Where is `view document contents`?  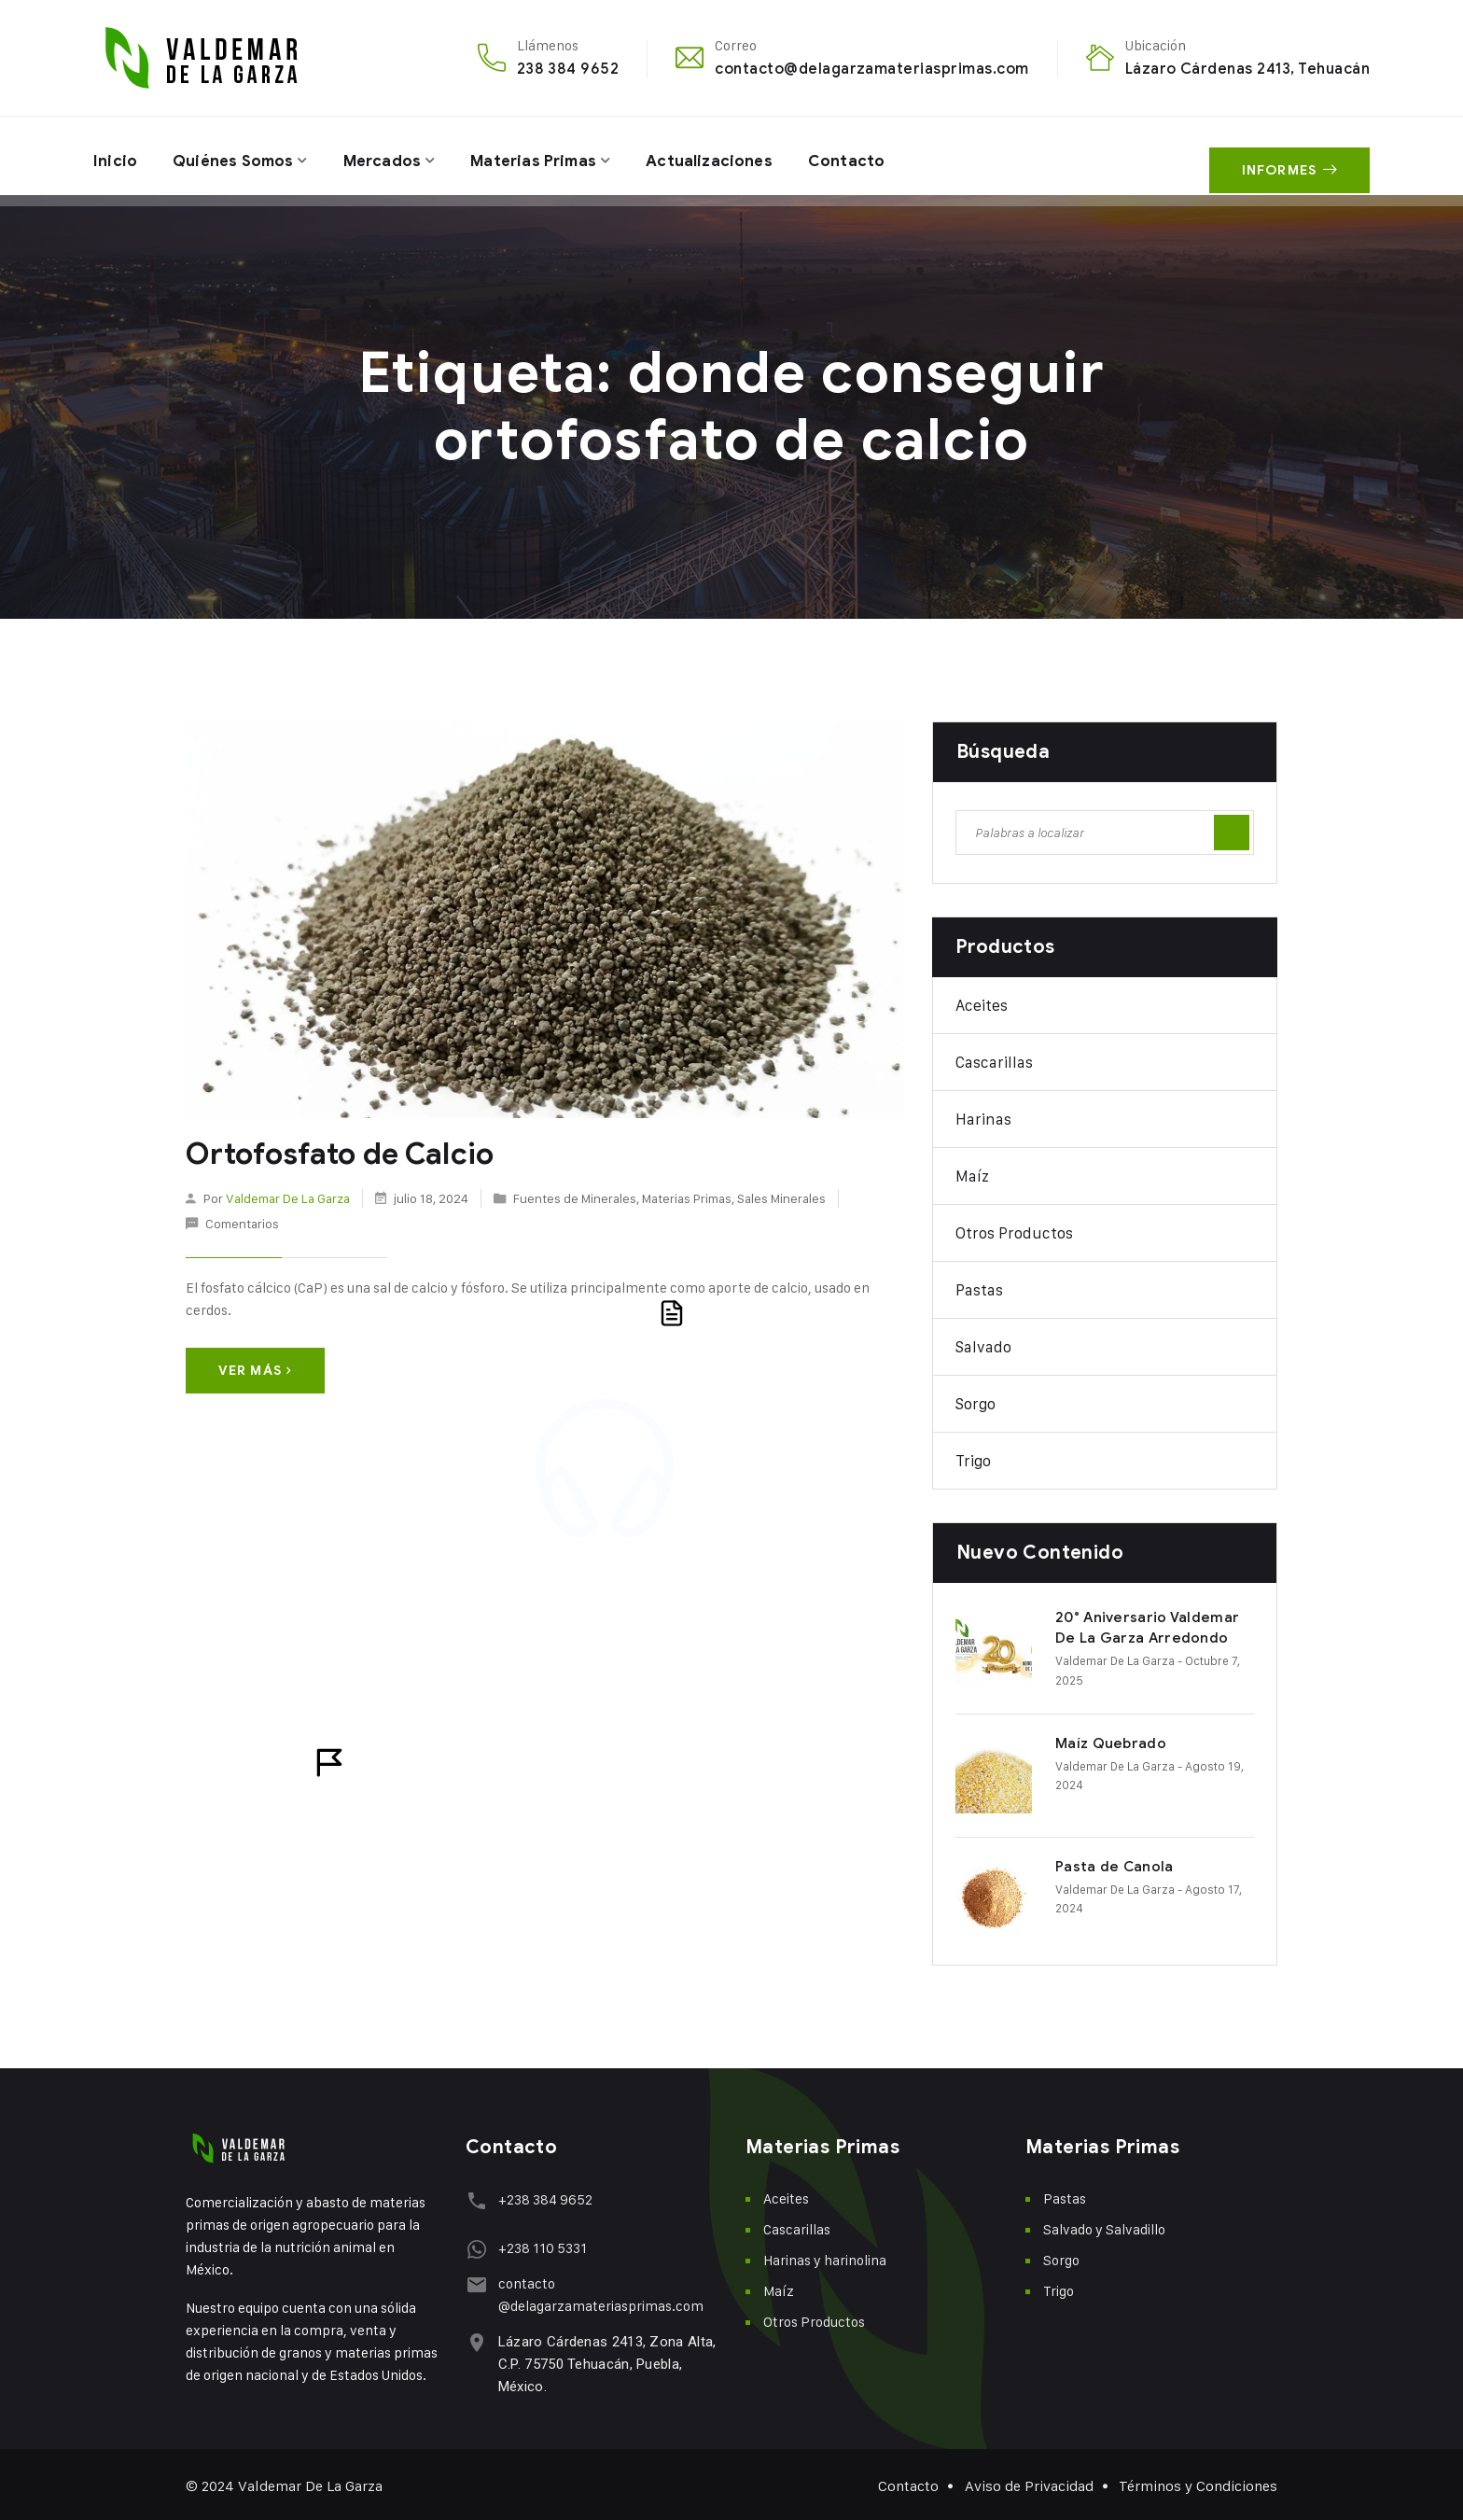
view document contents is located at coordinates (672, 1313).